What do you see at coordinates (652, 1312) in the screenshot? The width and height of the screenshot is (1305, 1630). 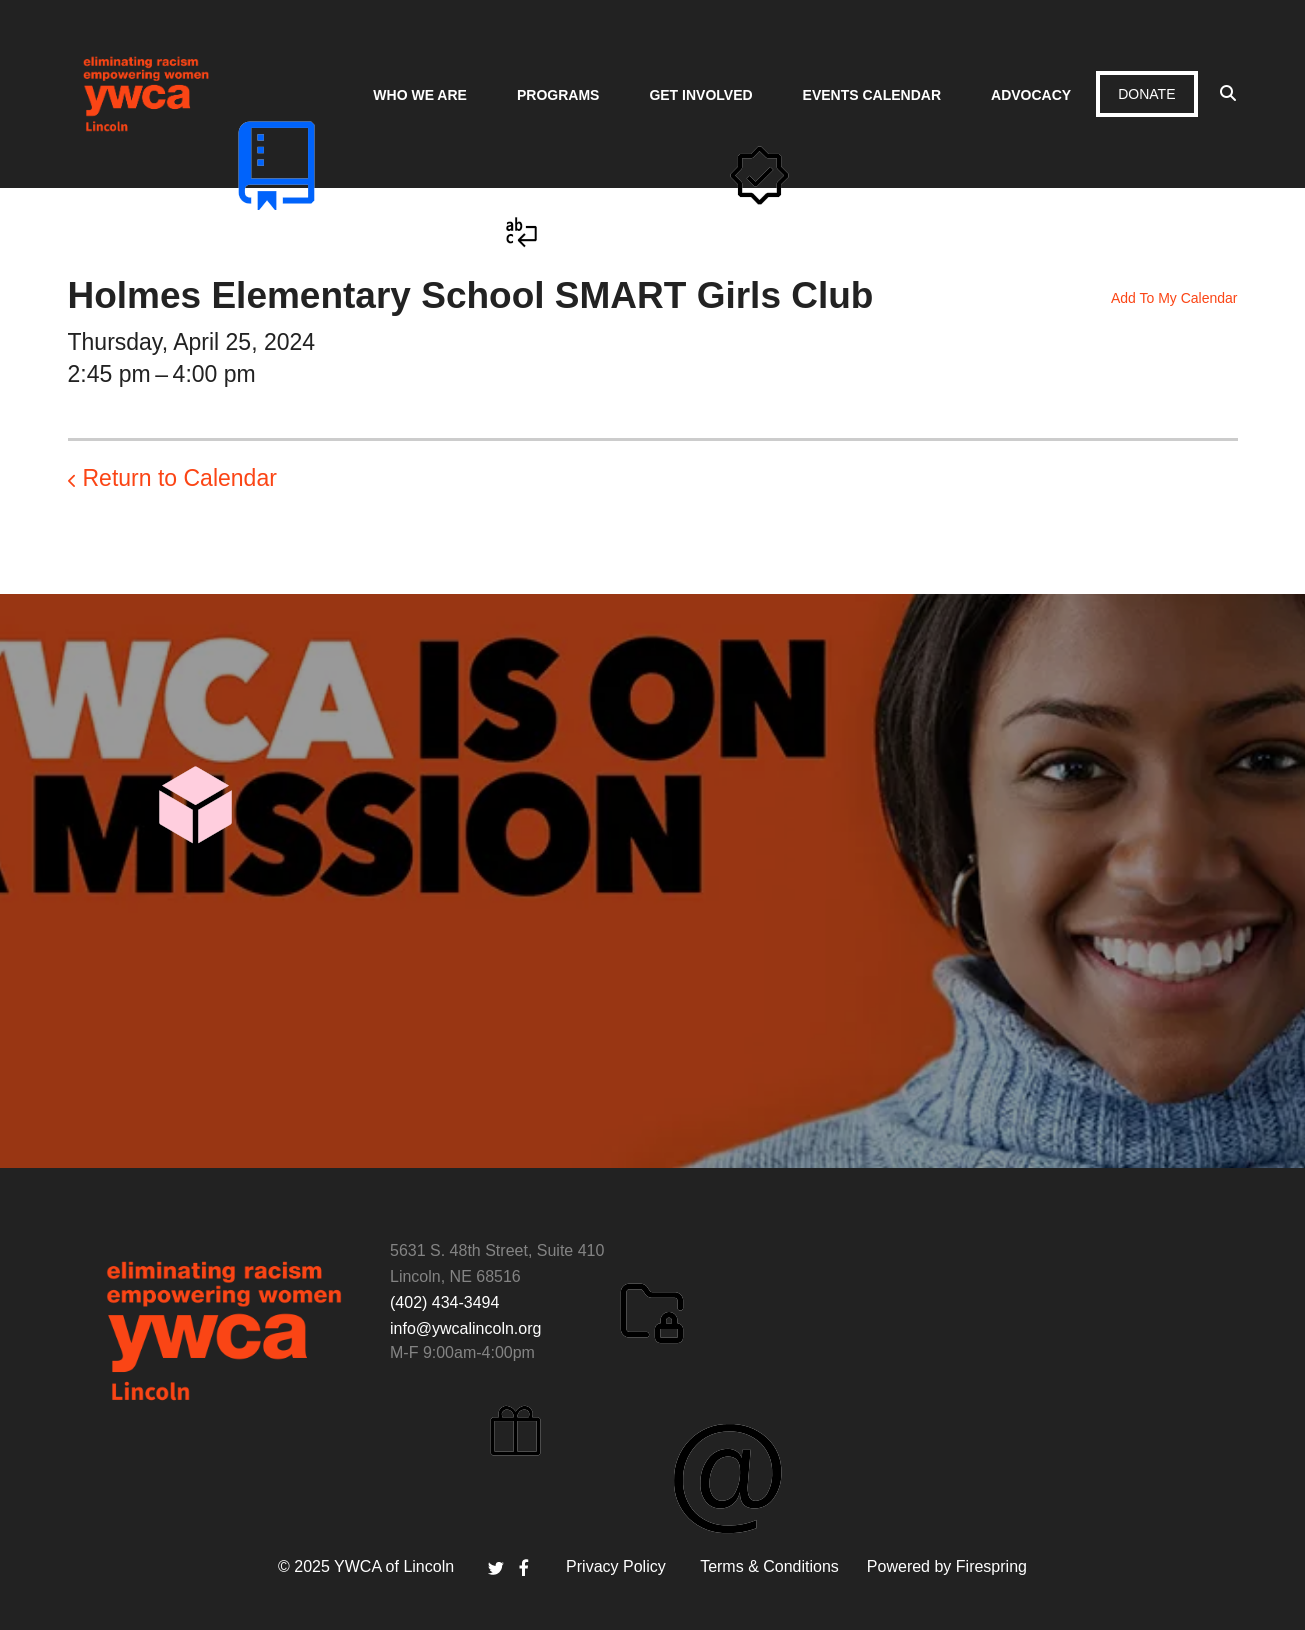 I see `access a password-protected folder` at bounding box center [652, 1312].